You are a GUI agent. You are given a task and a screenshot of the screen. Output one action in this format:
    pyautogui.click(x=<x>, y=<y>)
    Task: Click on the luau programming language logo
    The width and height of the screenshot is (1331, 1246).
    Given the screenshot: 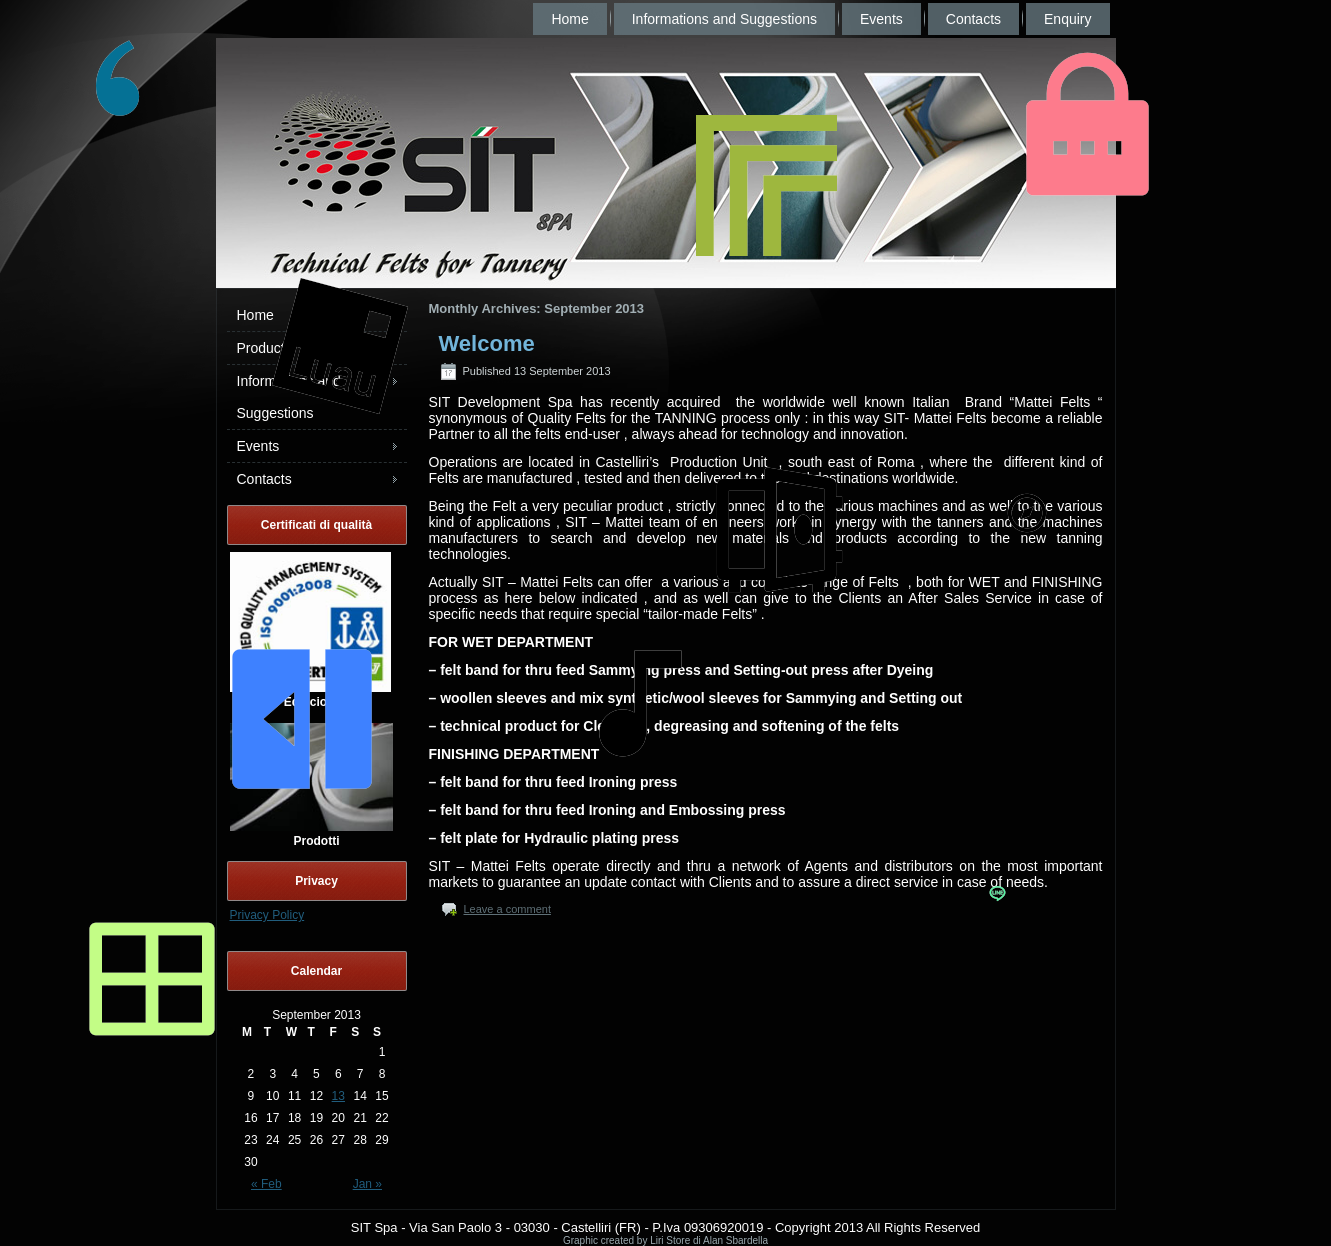 What is the action you would take?
    pyautogui.click(x=340, y=346)
    